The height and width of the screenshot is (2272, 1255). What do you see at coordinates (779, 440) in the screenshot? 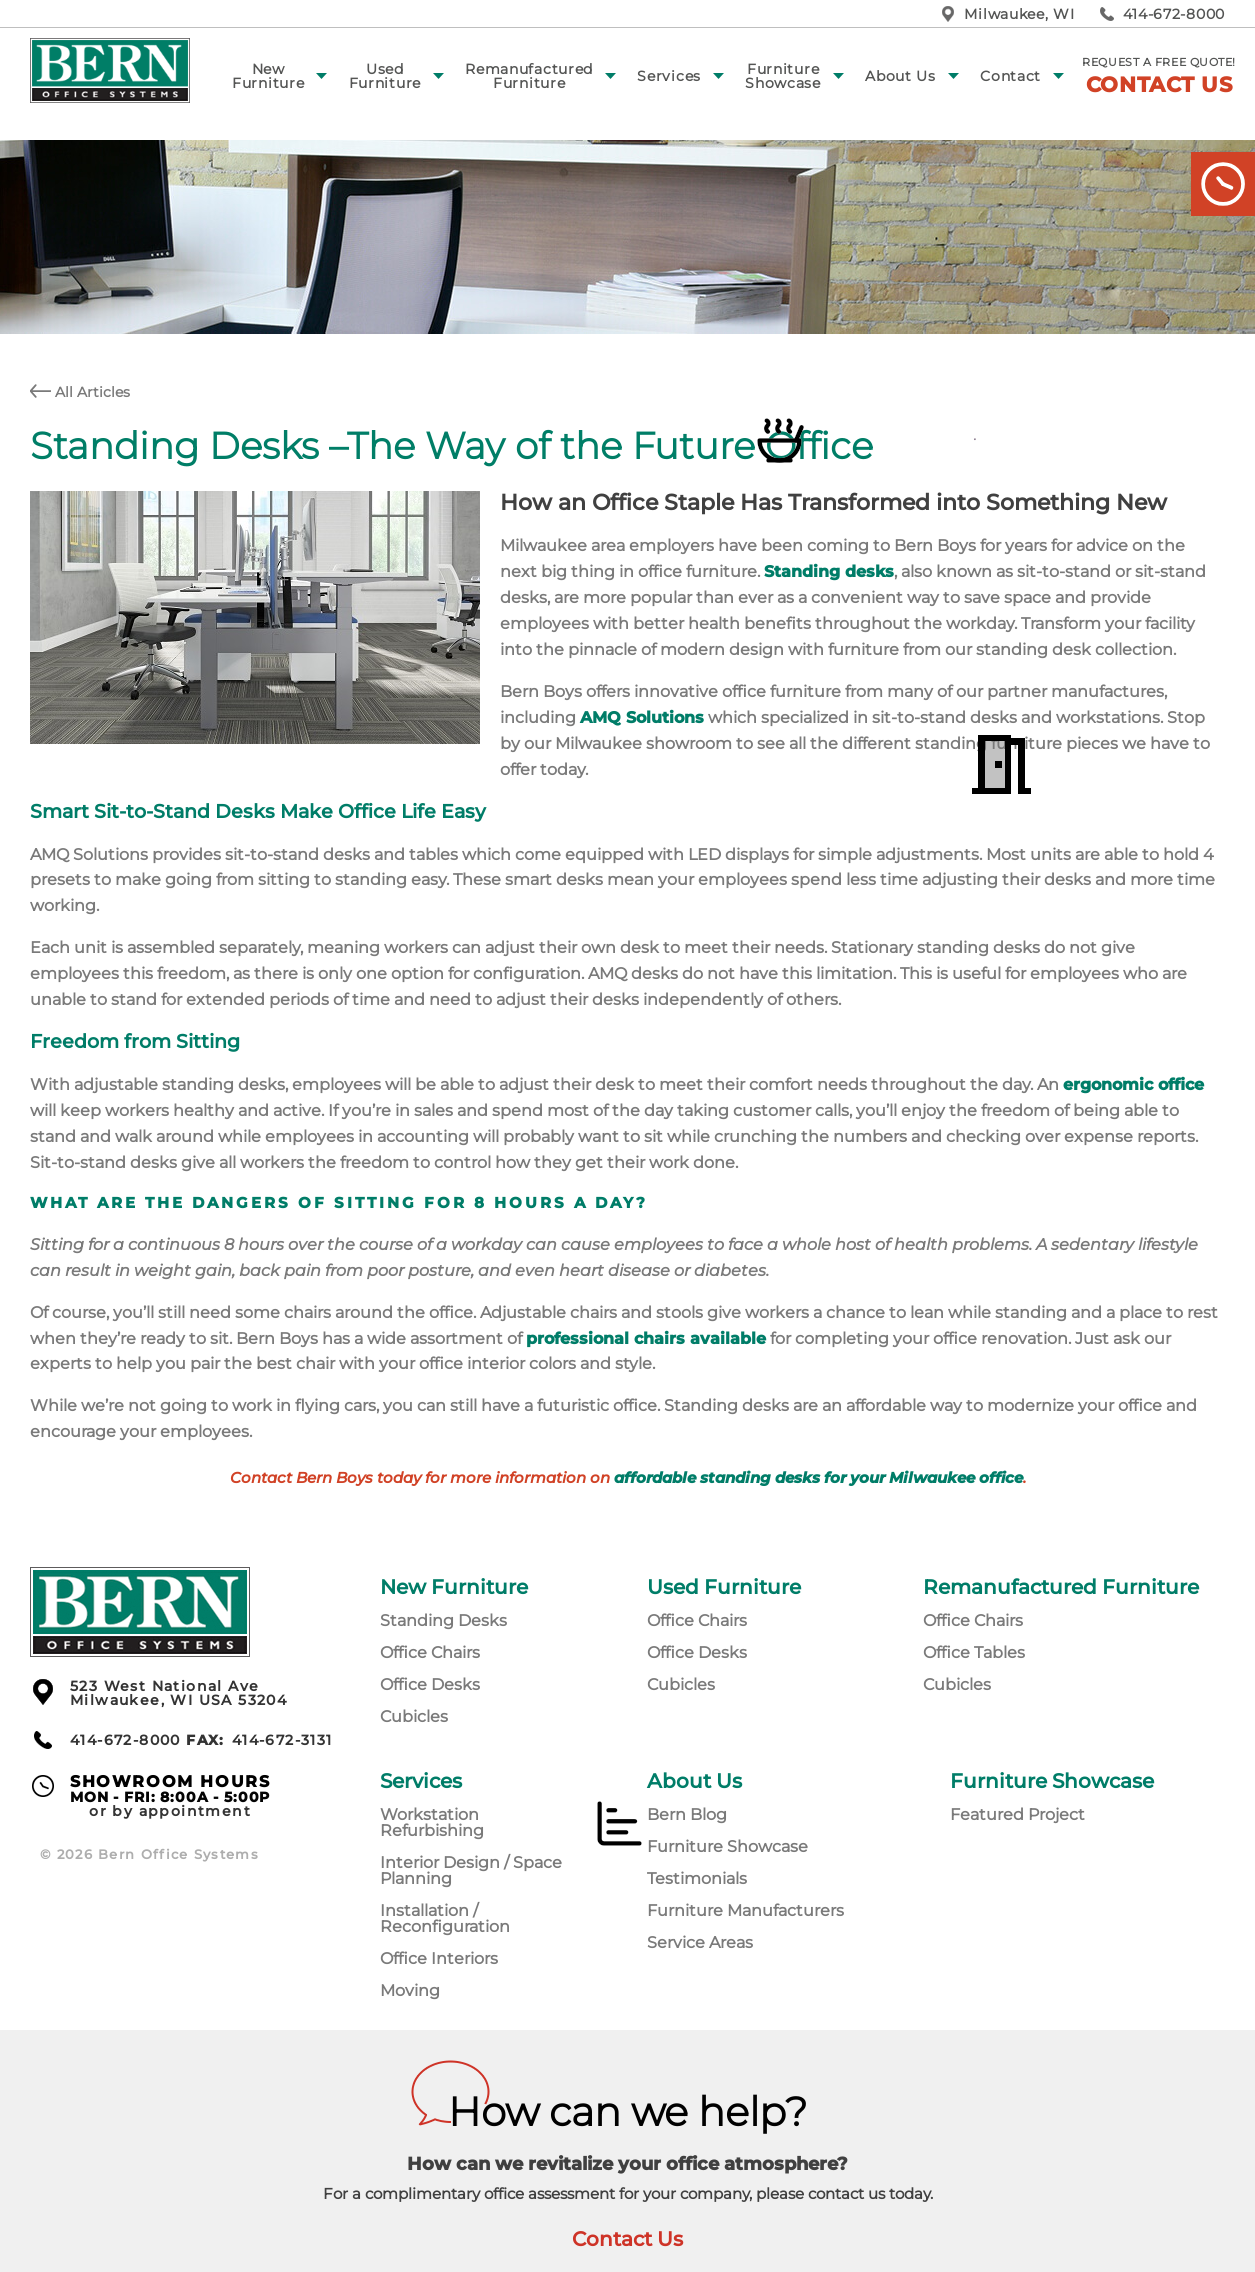
I see `browse soup or hot food options` at bounding box center [779, 440].